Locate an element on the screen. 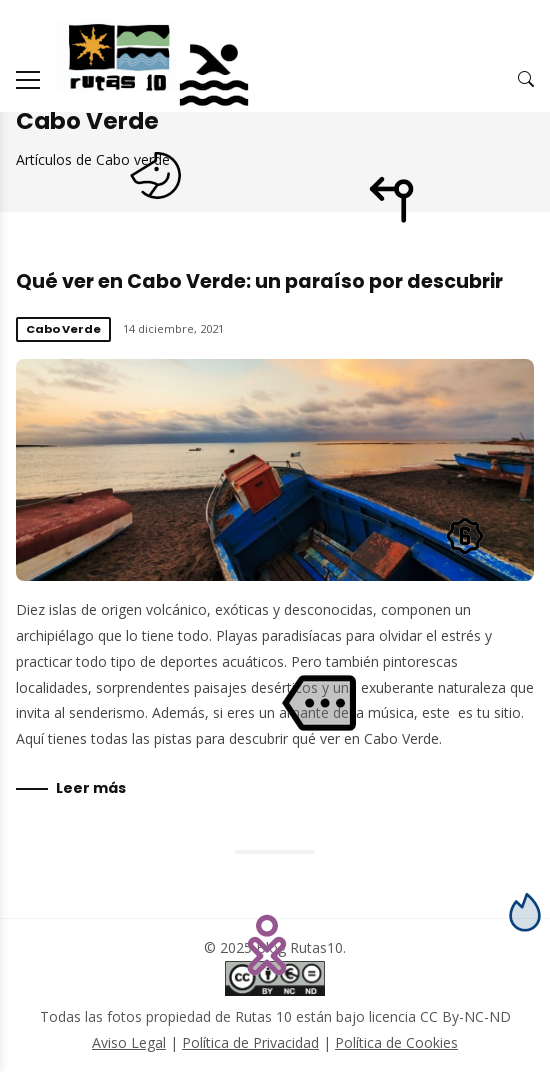  indicates trending or popular content is located at coordinates (525, 913).